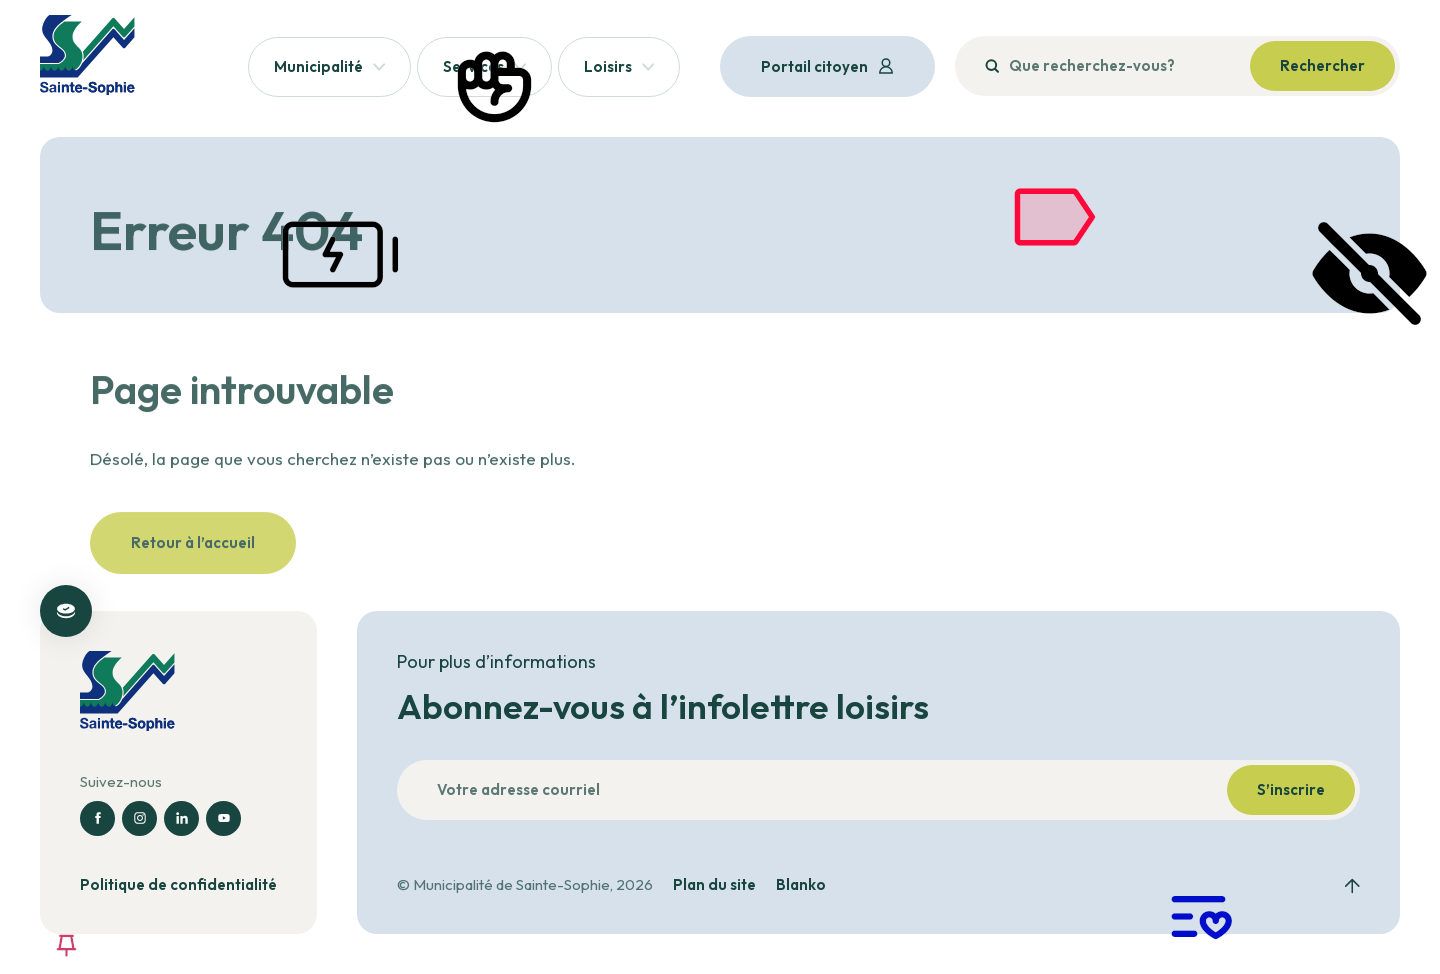  Describe the element at coordinates (1369, 273) in the screenshot. I see `hide password or sensitive content` at that location.